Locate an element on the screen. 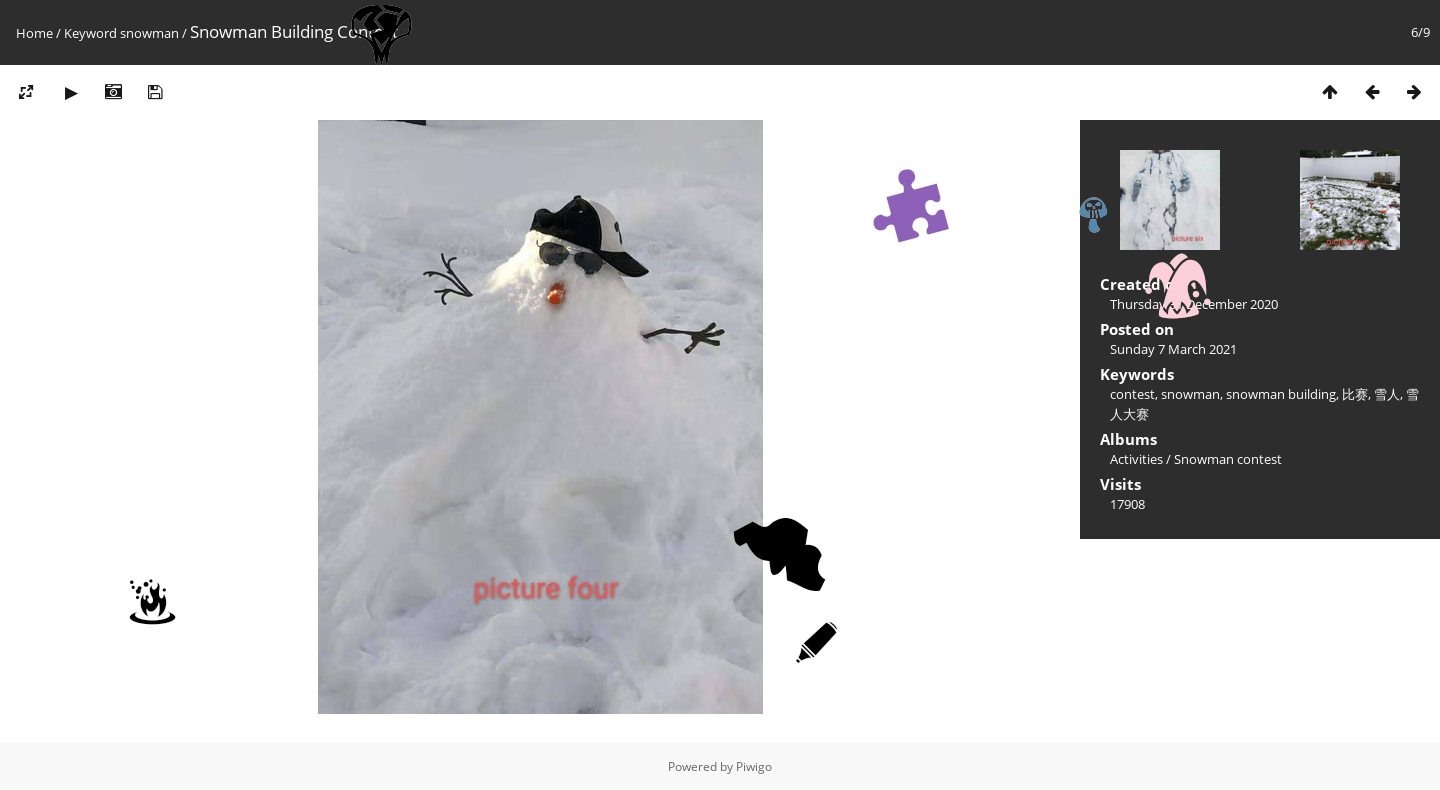 The height and width of the screenshot is (790, 1440). enemy defeated or kill count indicator is located at coordinates (381, 34).